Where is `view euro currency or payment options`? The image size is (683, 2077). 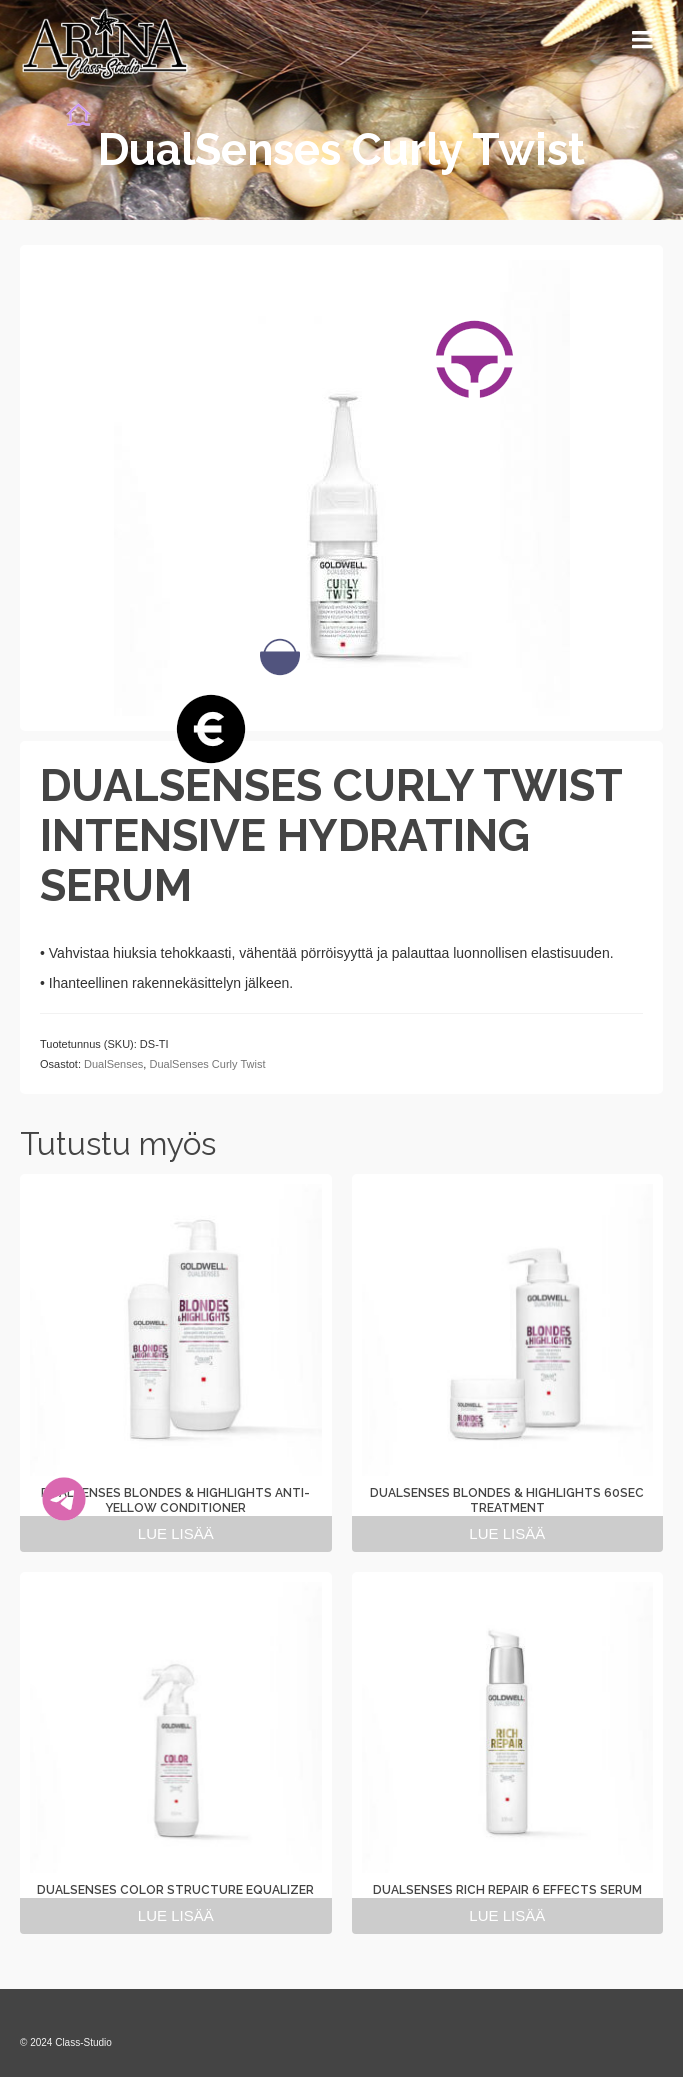 view euro currency or payment options is located at coordinates (211, 729).